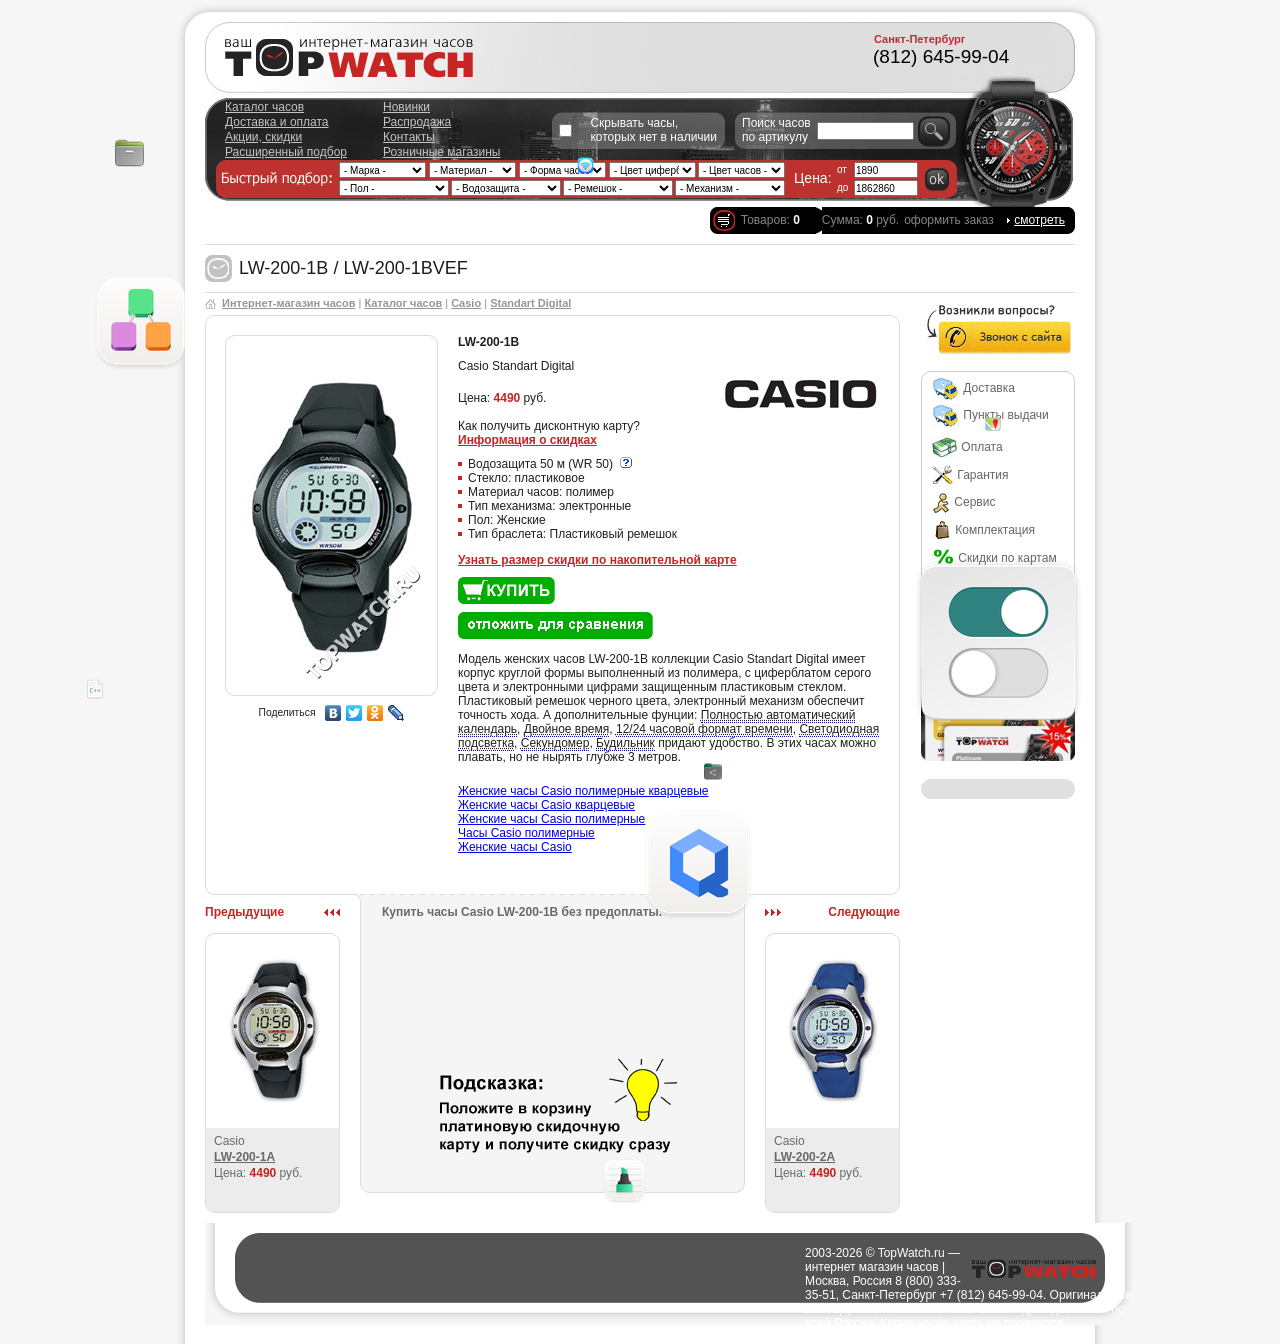  I want to click on open Airport Utility to manage Apple wireless devices, so click(585, 165).